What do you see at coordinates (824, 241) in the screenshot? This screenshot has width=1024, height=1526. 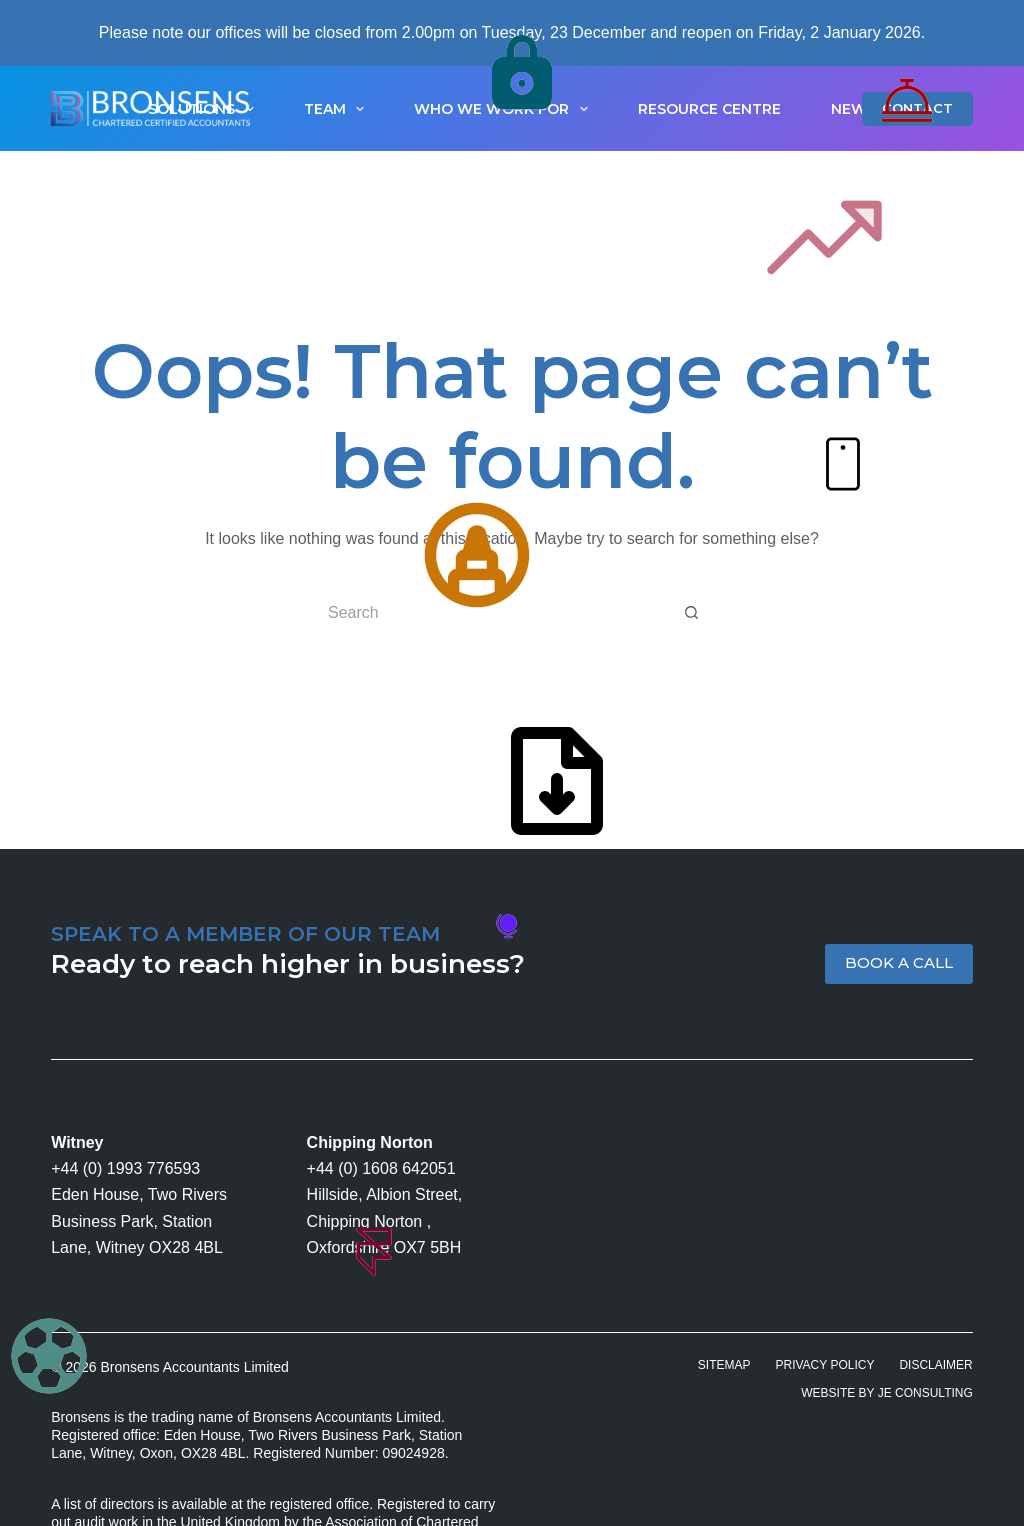 I see `view trending or popular content` at bounding box center [824, 241].